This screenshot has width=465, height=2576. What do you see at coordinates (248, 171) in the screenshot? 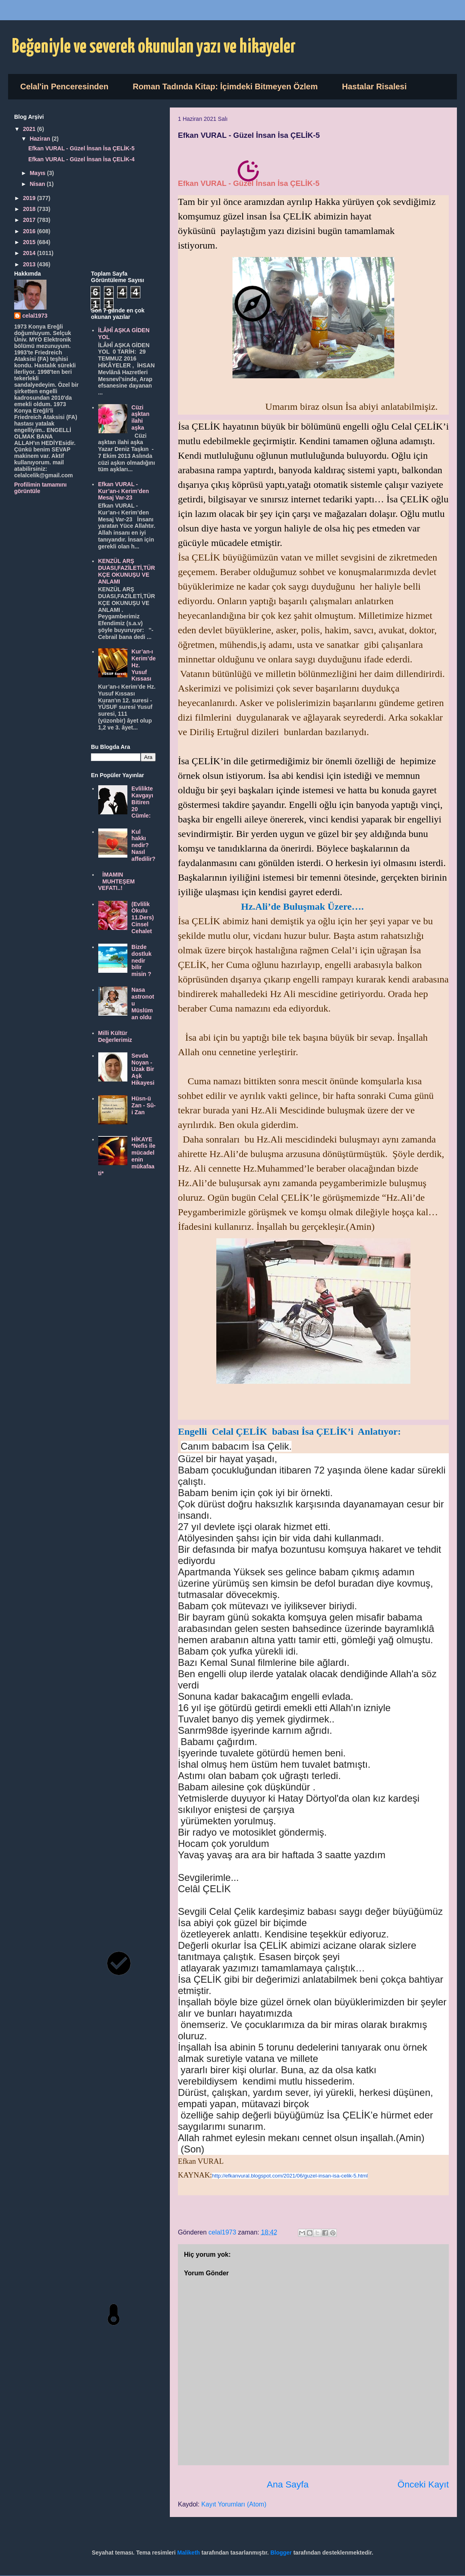
I see `view remaining time or countdown timer` at bounding box center [248, 171].